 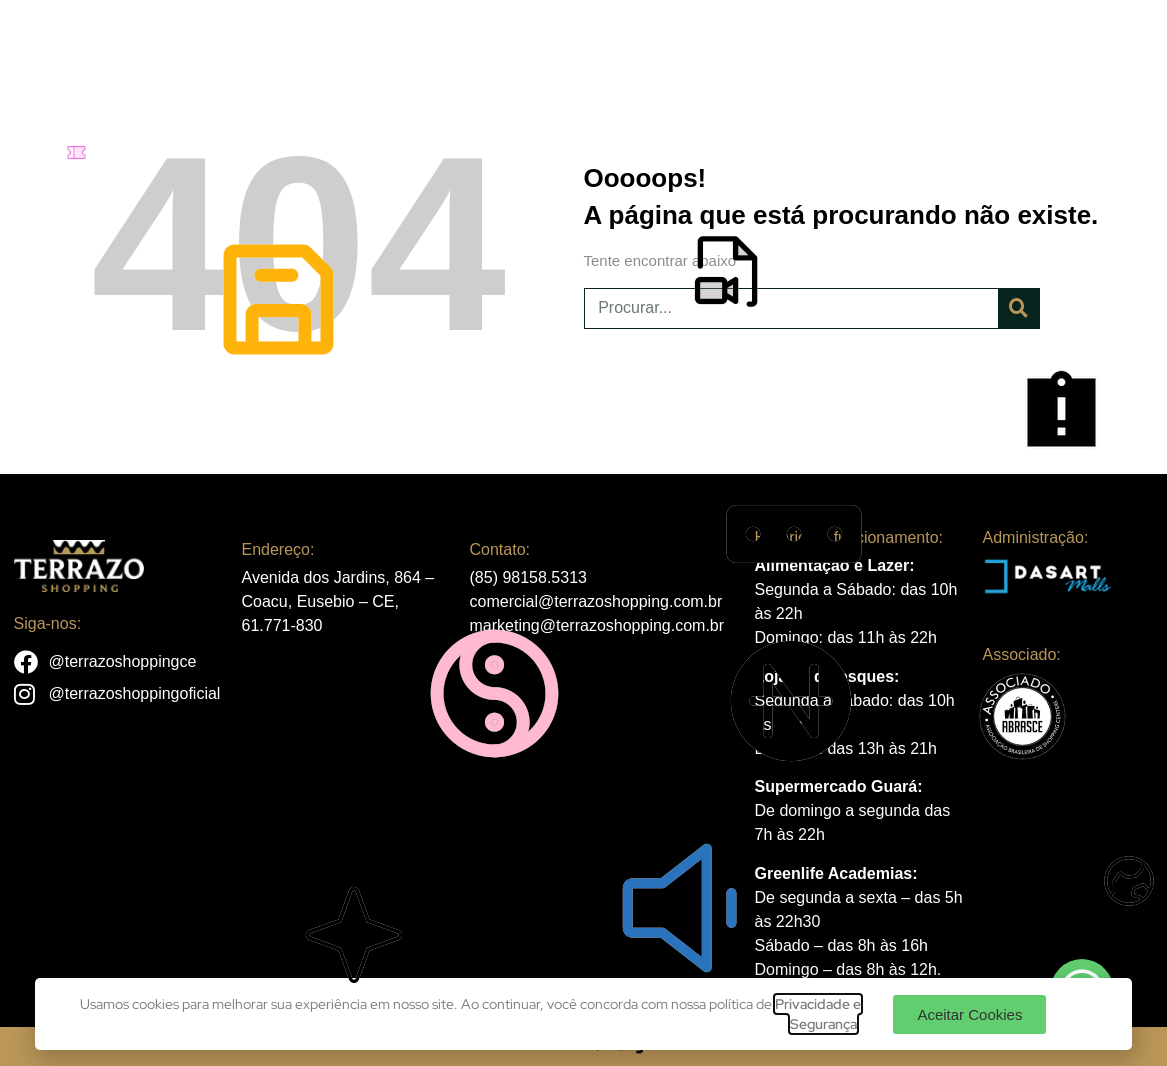 I want to click on open more options menu, so click(x=794, y=534).